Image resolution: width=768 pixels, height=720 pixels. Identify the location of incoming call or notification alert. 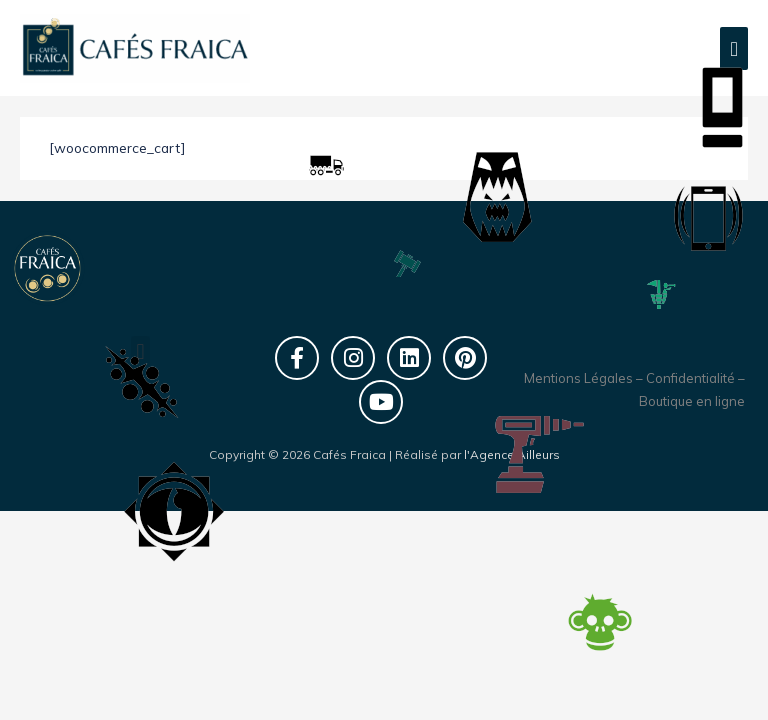
(708, 218).